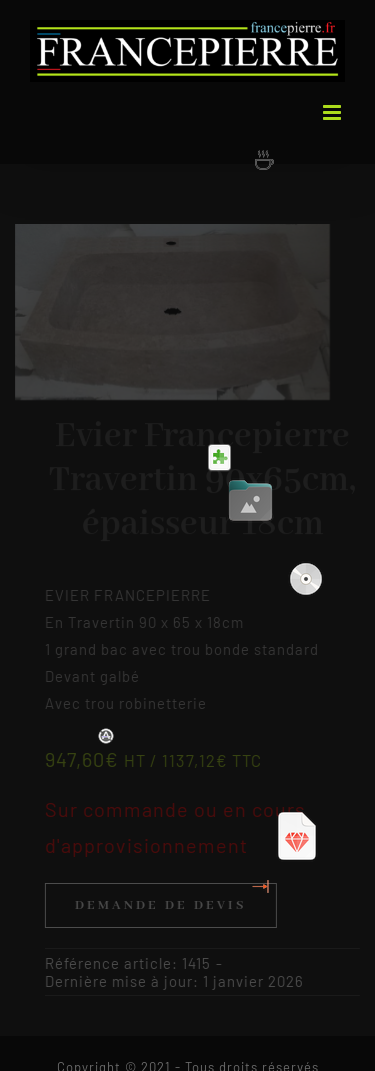 Image resolution: width=375 pixels, height=1071 pixels. Describe the element at coordinates (297, 836) in the screenshot. I see `ruby programming language source file` at that location.